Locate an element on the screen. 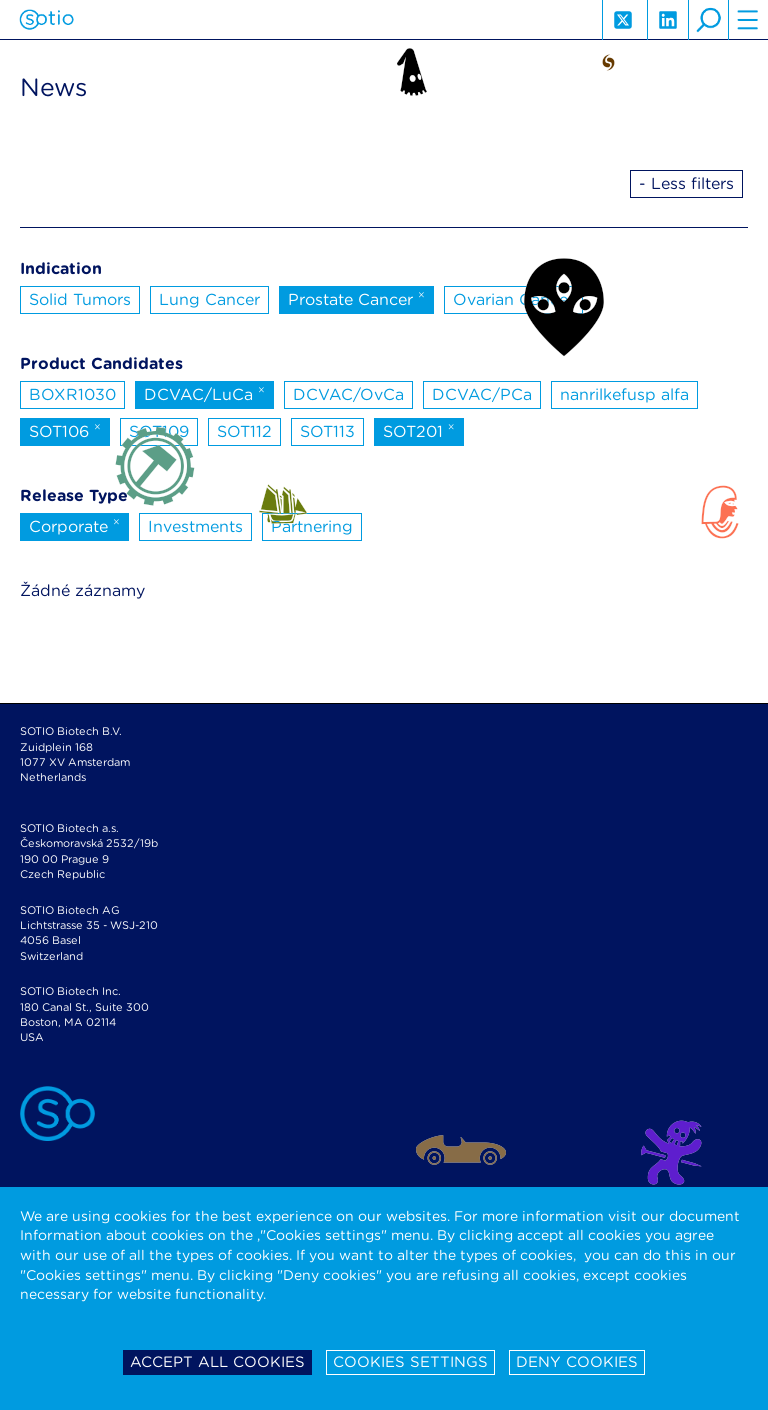 The height and width of the screenshot is (1410, 768). access racing or car-themed games is located at coordinates (461, 1150).